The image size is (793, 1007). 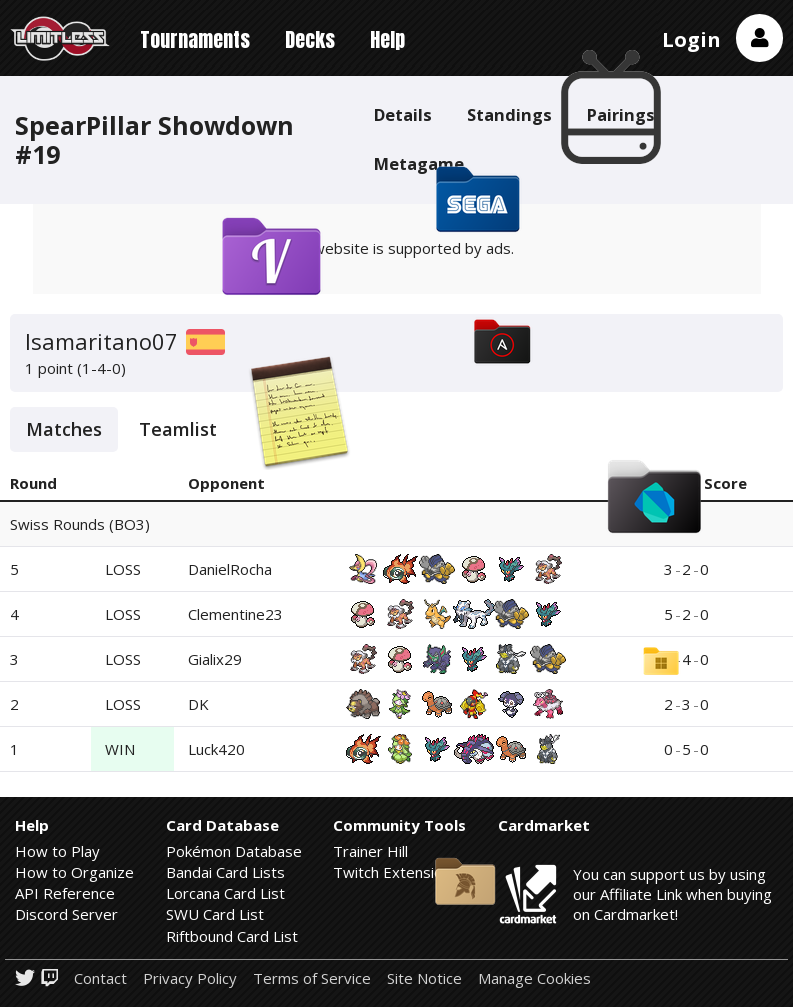 What do you see at coordinates (299, 411) in the screenshot?
I see `open notes application` at bounding box center [299, 411].